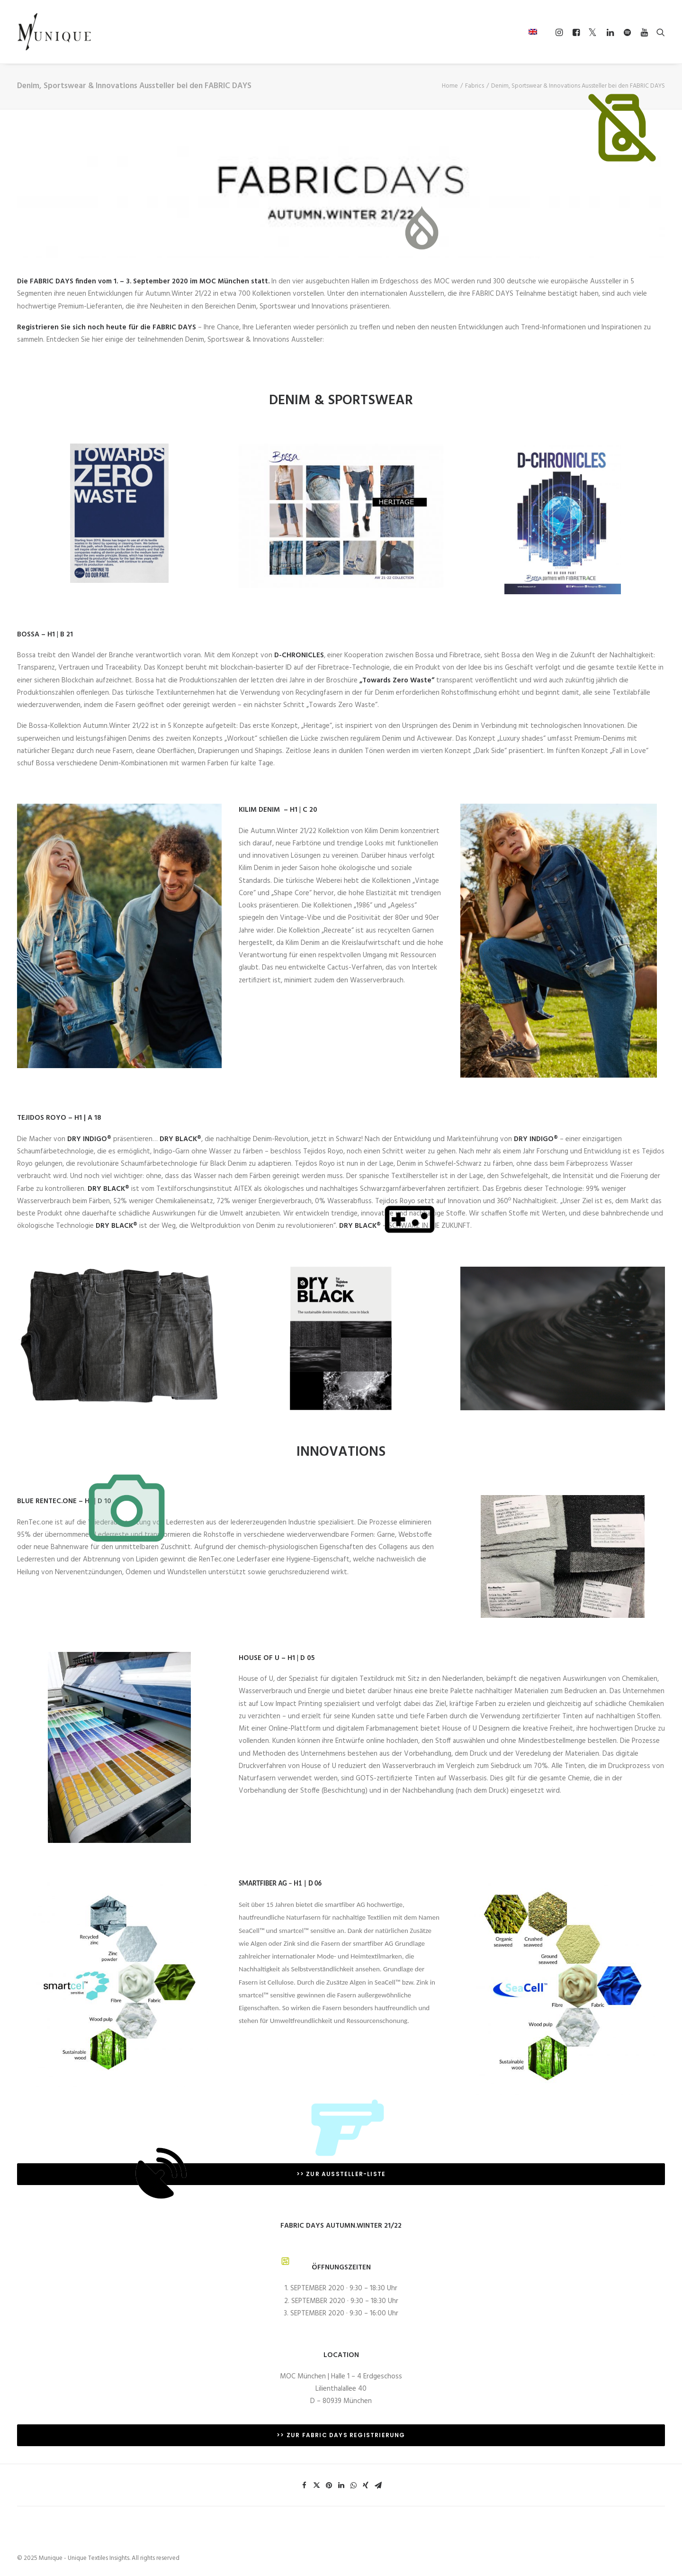 This screenshot has height=2576, width=682. What do you see at coordinates (422, 227) in the screenshot?
I see `drupal content management system logo` at bounding box center [422, 227].